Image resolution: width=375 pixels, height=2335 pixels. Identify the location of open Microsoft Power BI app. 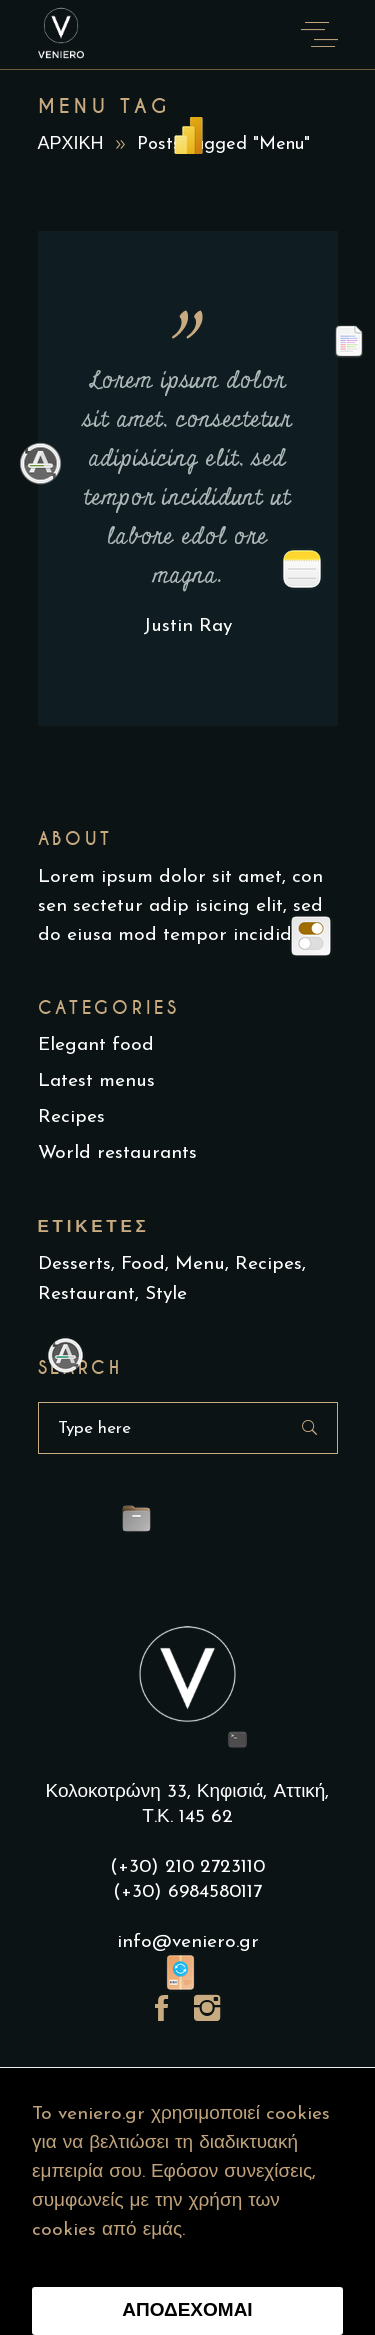
(188, 135).